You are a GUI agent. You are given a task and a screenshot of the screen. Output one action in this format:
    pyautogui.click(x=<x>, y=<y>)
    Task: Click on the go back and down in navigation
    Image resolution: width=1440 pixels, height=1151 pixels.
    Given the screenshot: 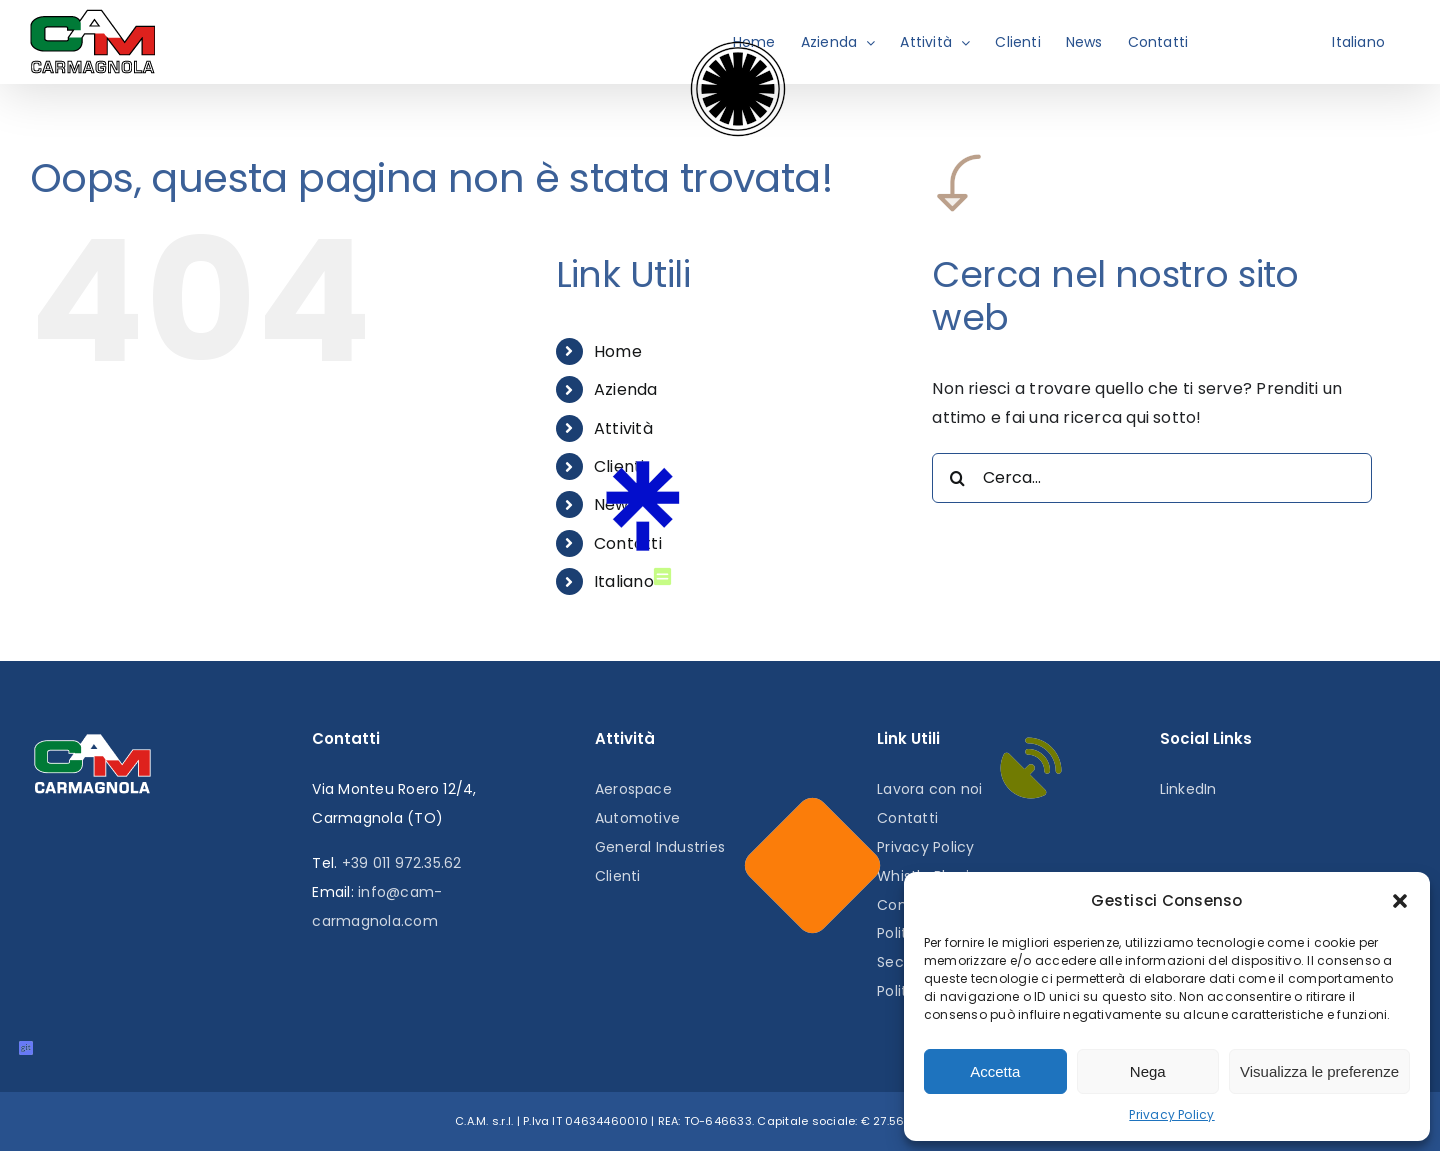 What is the action you would take?
    pyautogui.click(x=959, y=183)
    